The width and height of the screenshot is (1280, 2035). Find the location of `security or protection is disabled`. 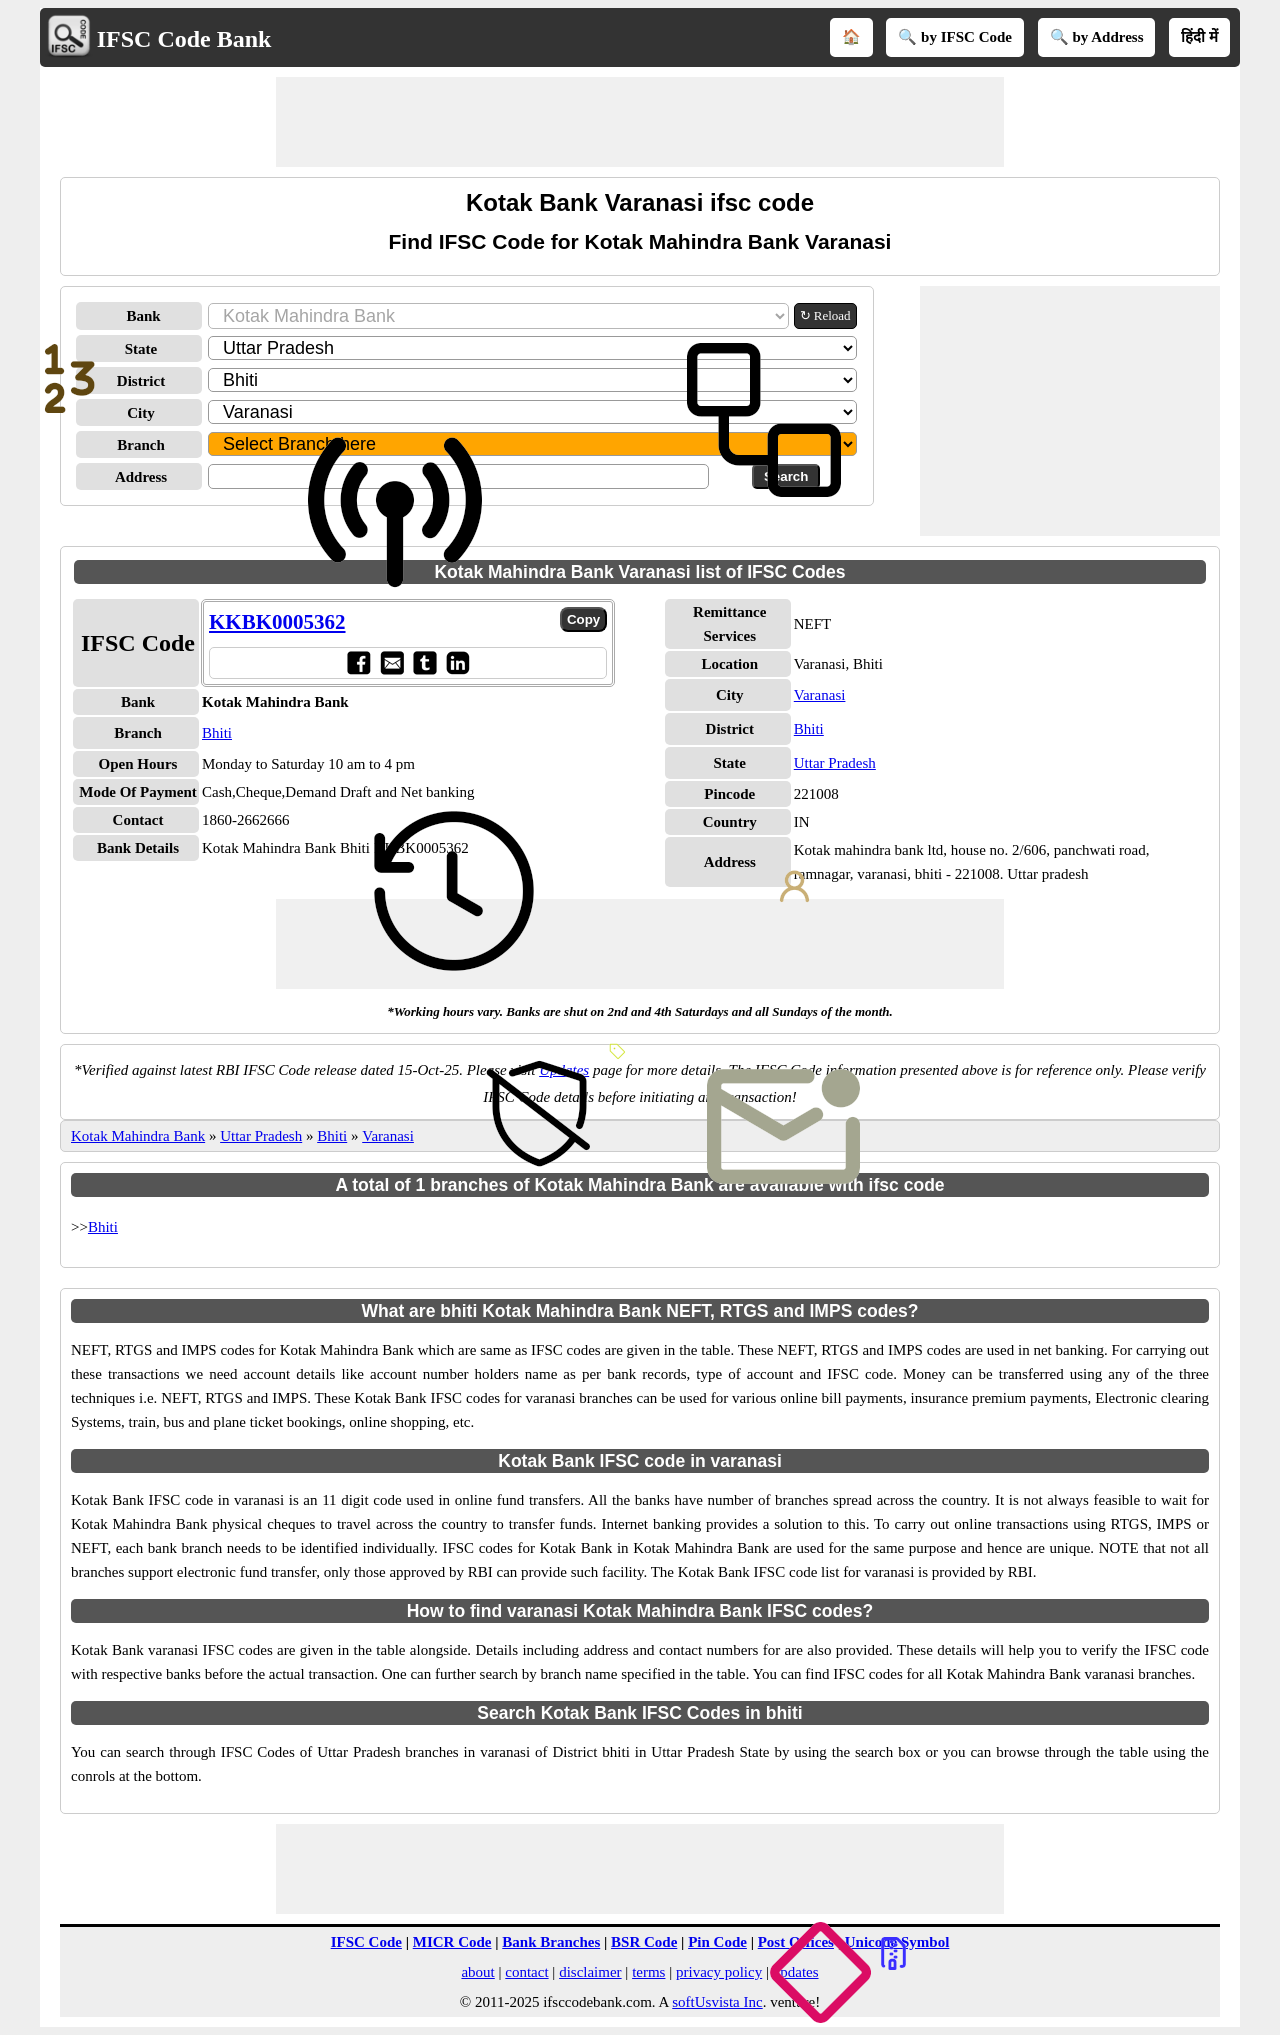

security or protection is disabled is located at coordinates (539, 1112).